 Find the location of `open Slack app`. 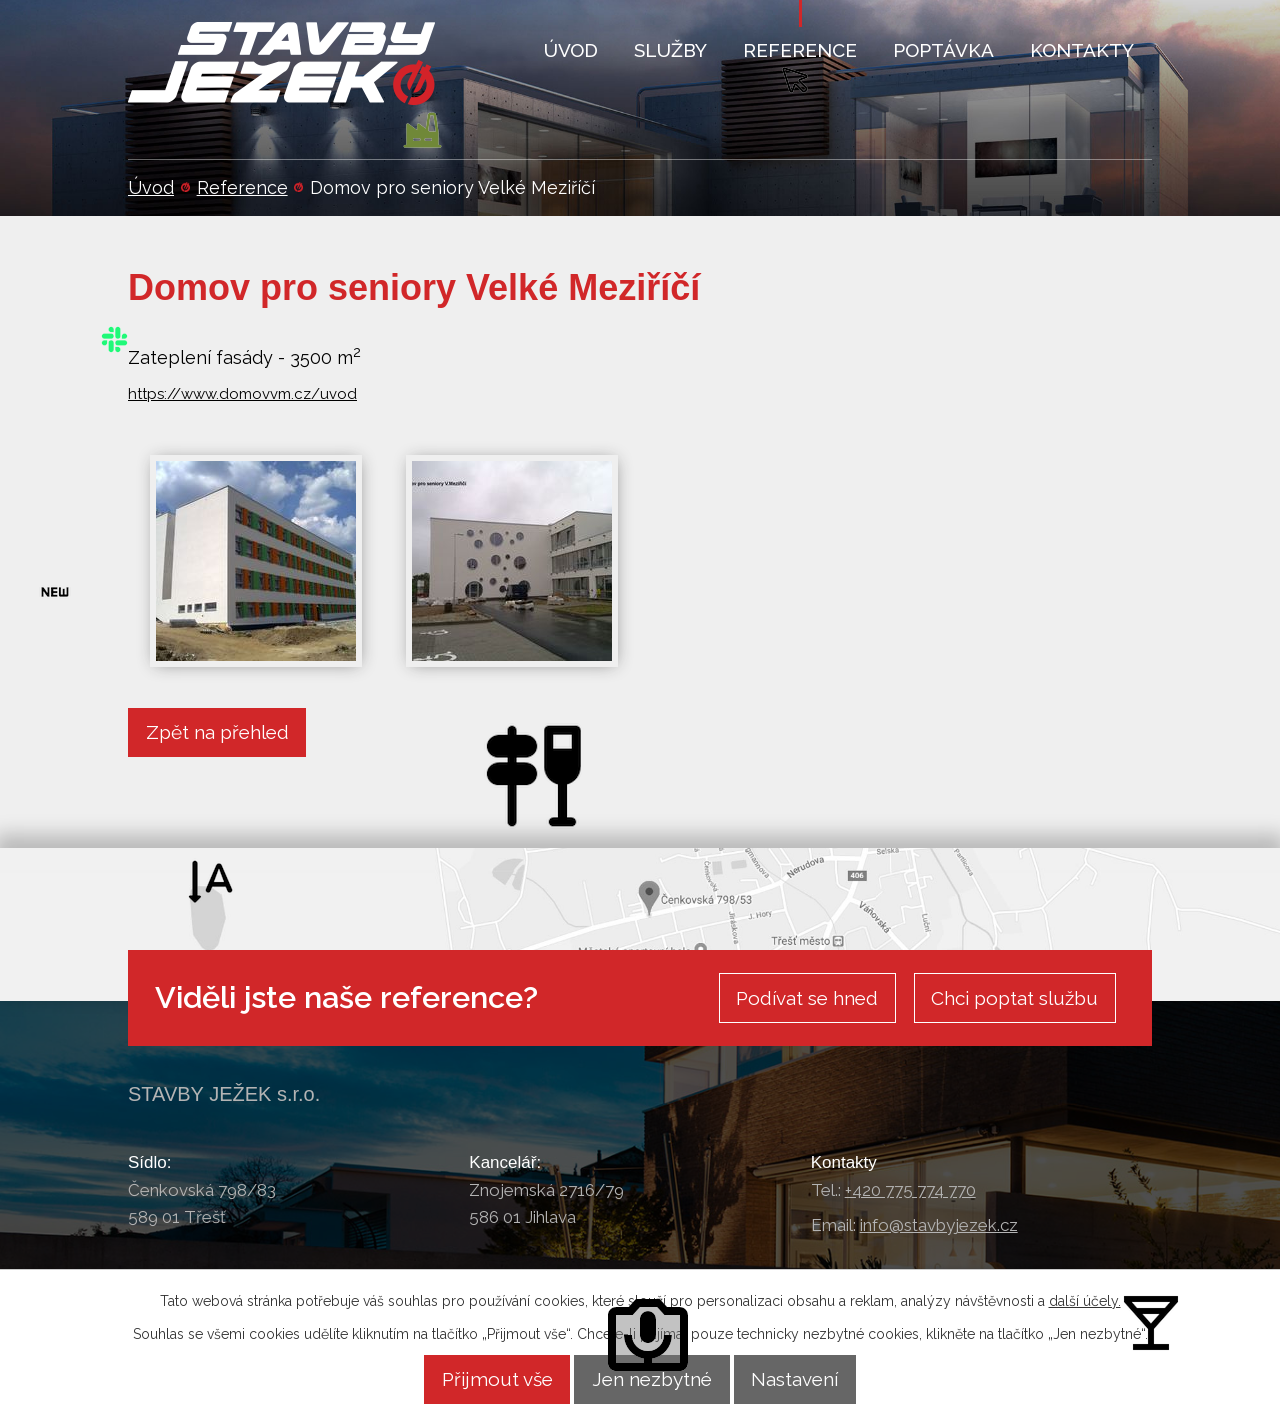

open Slack app is located at coordinates (114, 339).